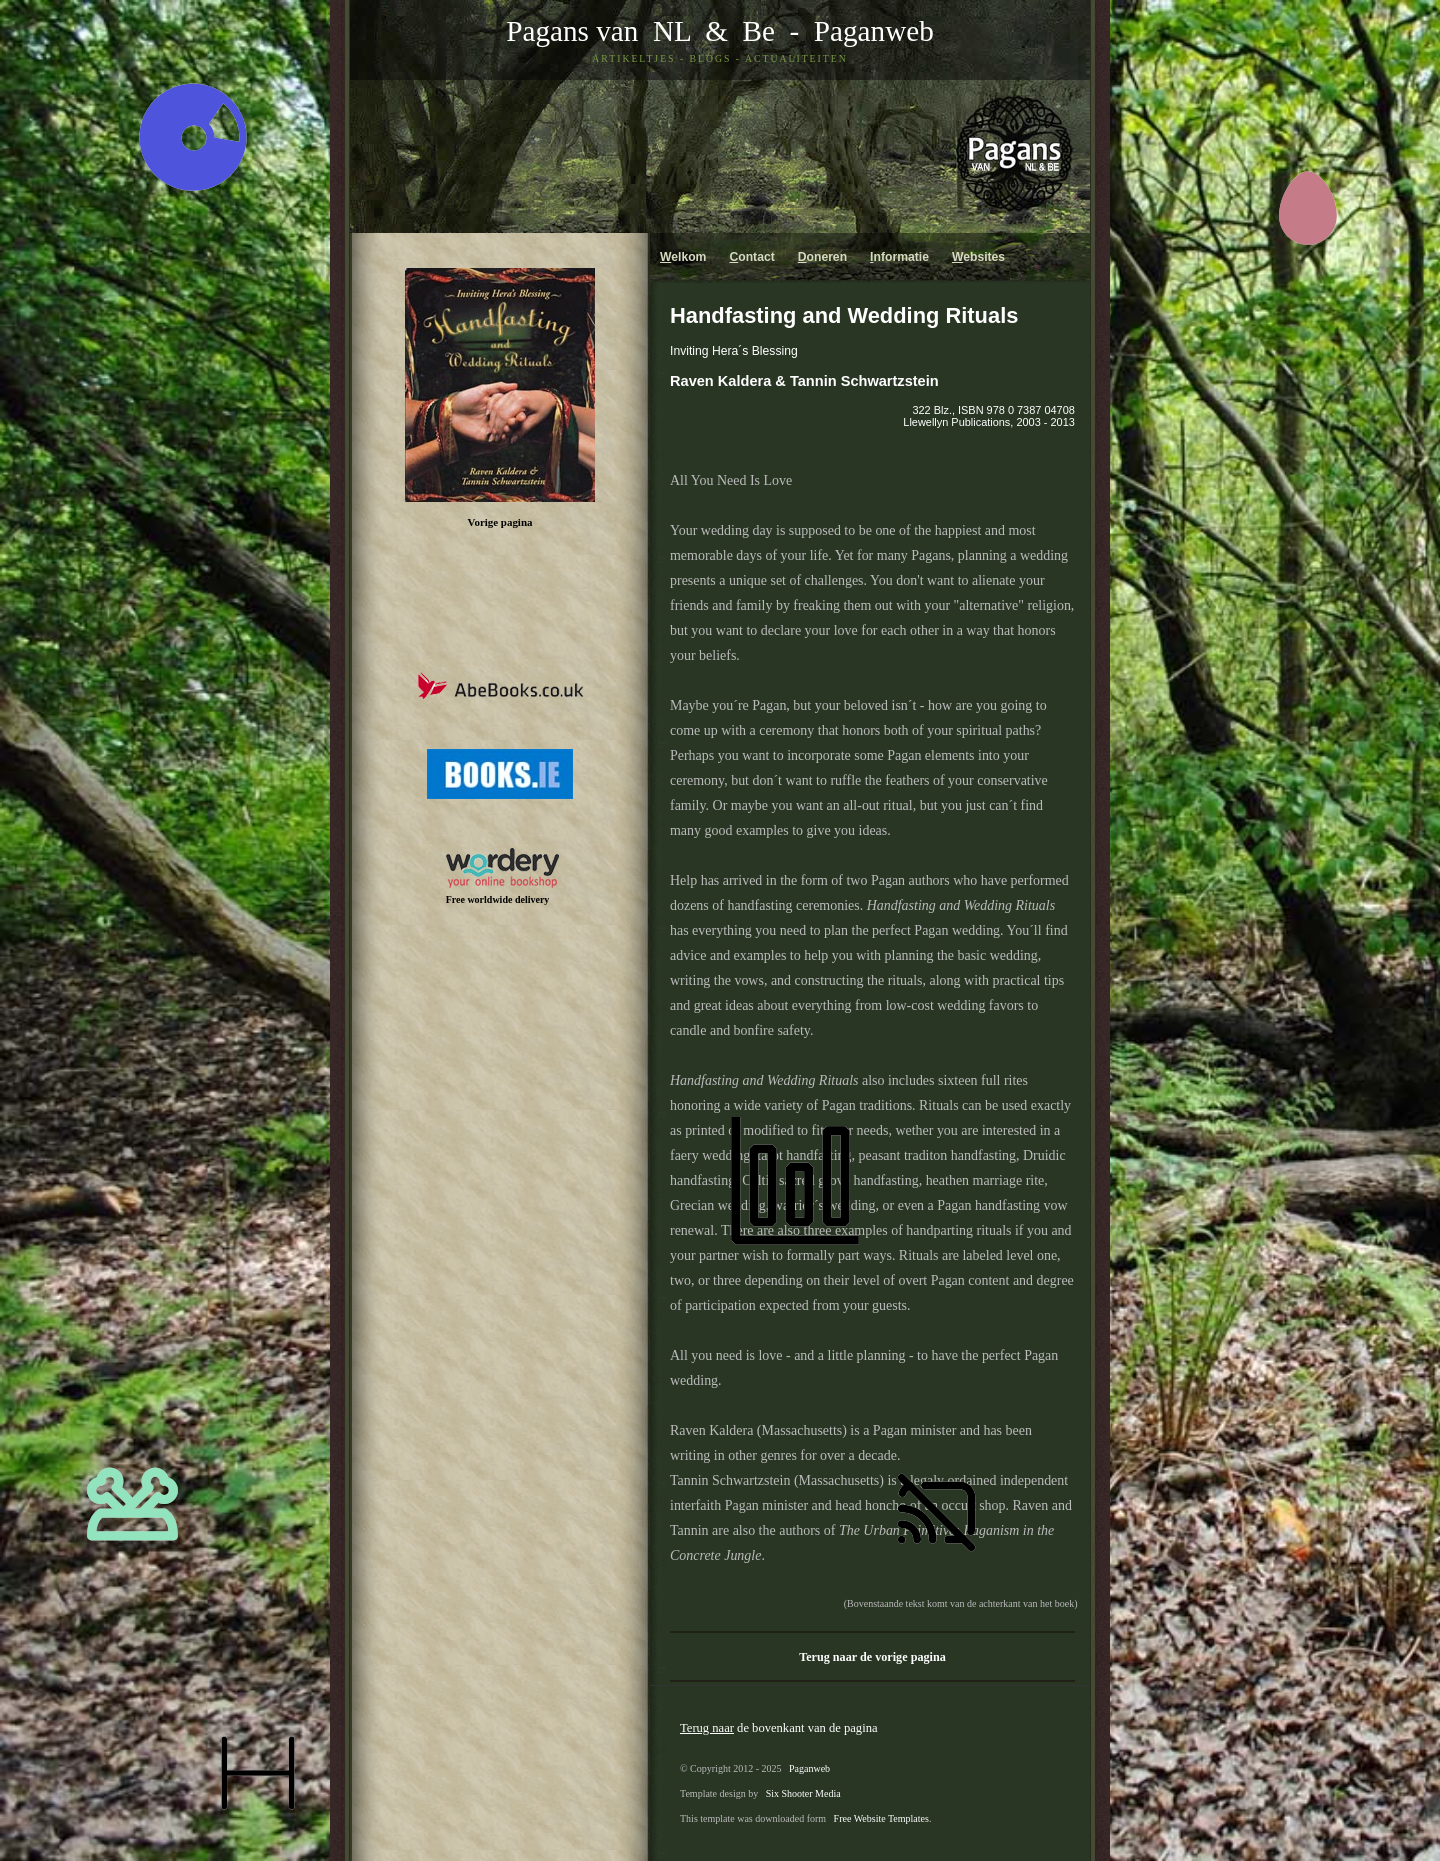 The width and height of the screenshot is (1440, 1861). What do you see at coordinates (132, 1499) in the screenshot?
I see `access pet feeding schedule` at bounding box center [132, 1499].